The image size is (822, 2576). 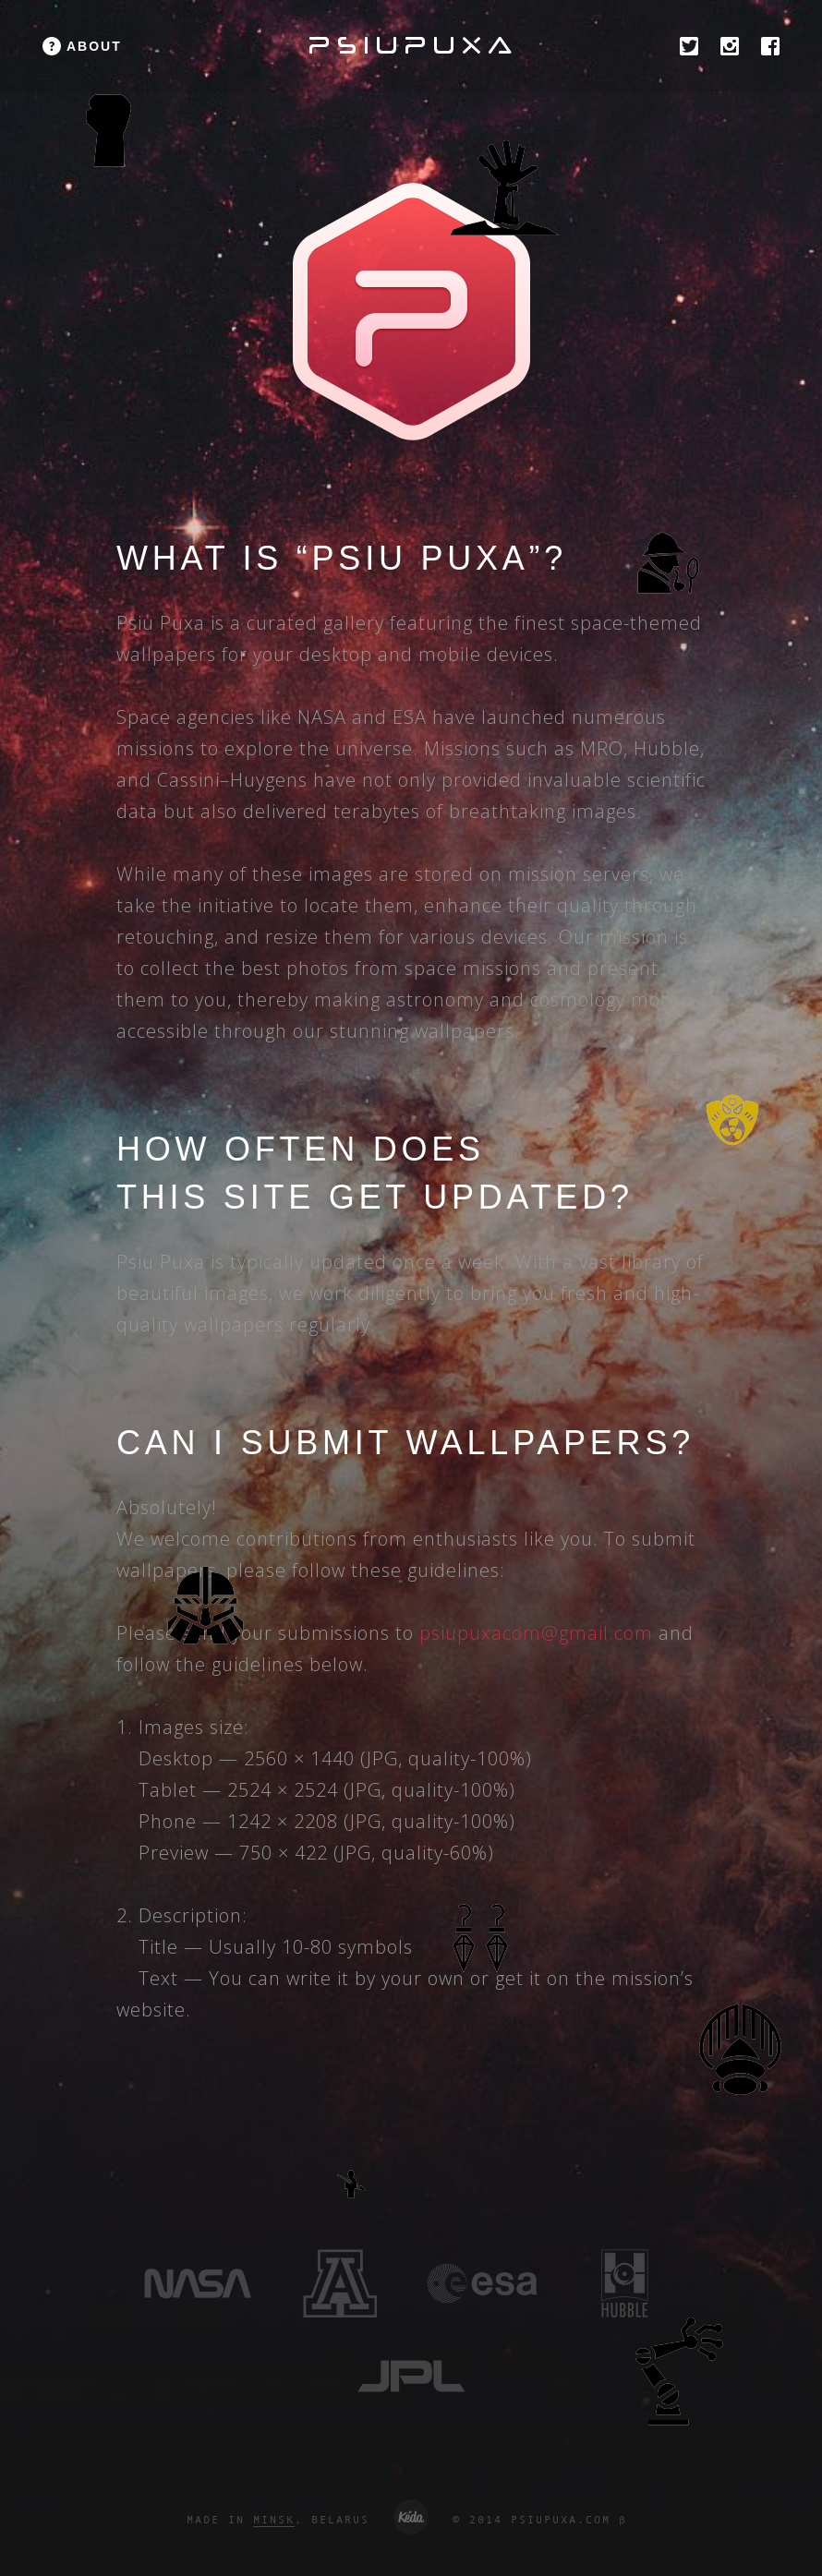 I want to click on activate necromancer ability, so click(x=504, y=180).